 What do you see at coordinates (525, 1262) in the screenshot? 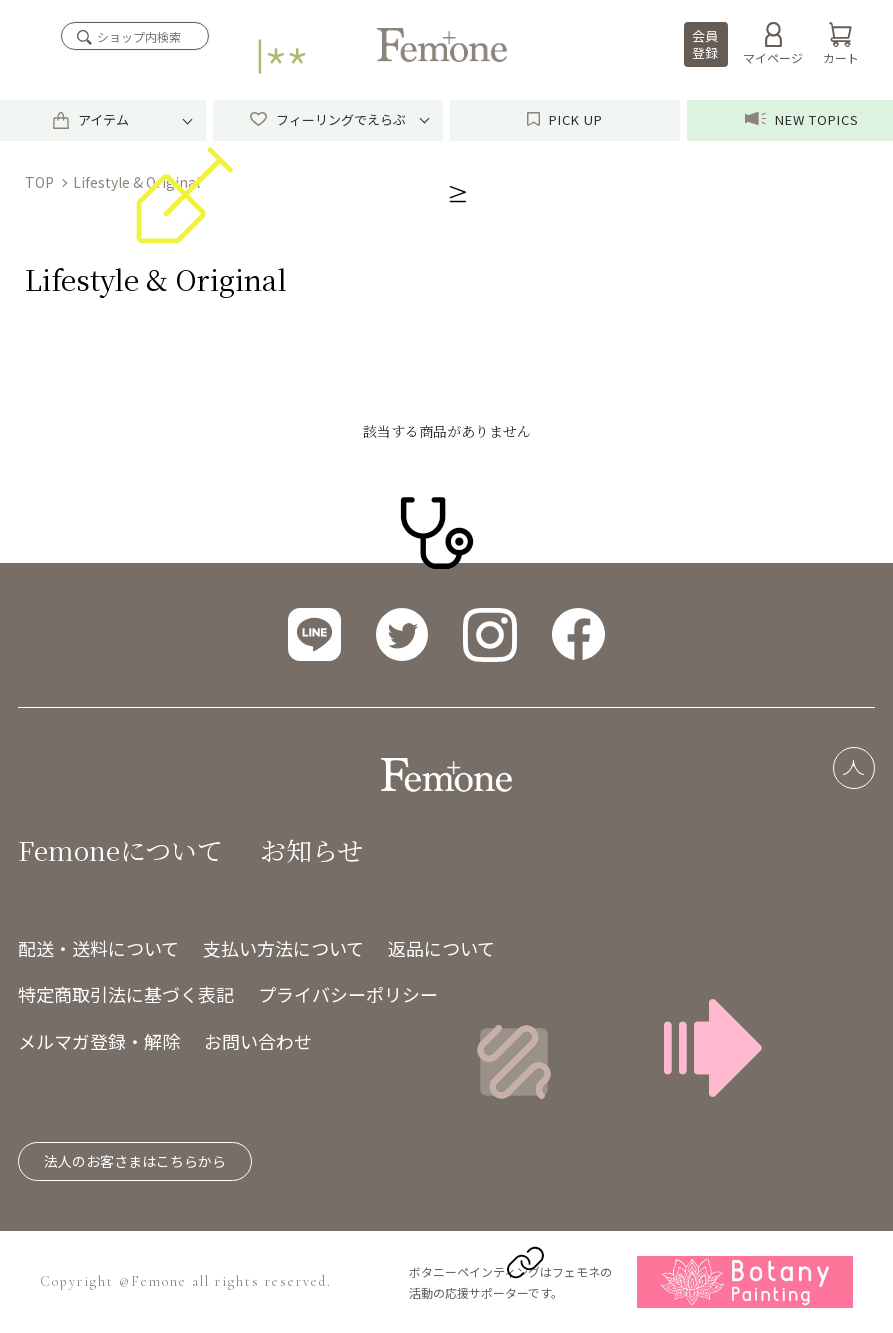
I see `copy or share a link` at bounding box center [525, 1262].